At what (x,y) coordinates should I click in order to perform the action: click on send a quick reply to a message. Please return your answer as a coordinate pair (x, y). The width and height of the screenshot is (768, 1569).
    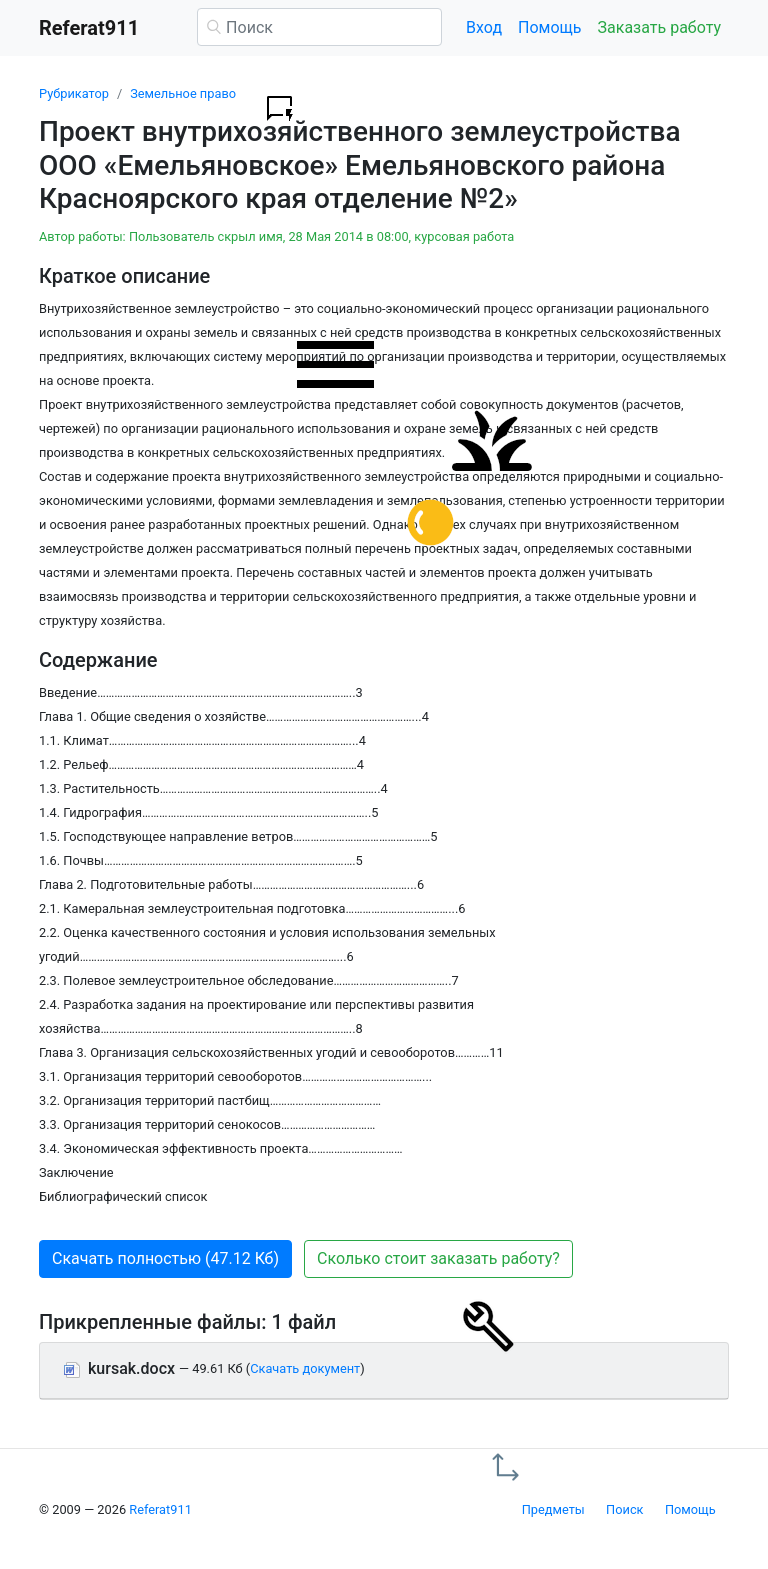
    Looking at the image, I should click on (279, 108).